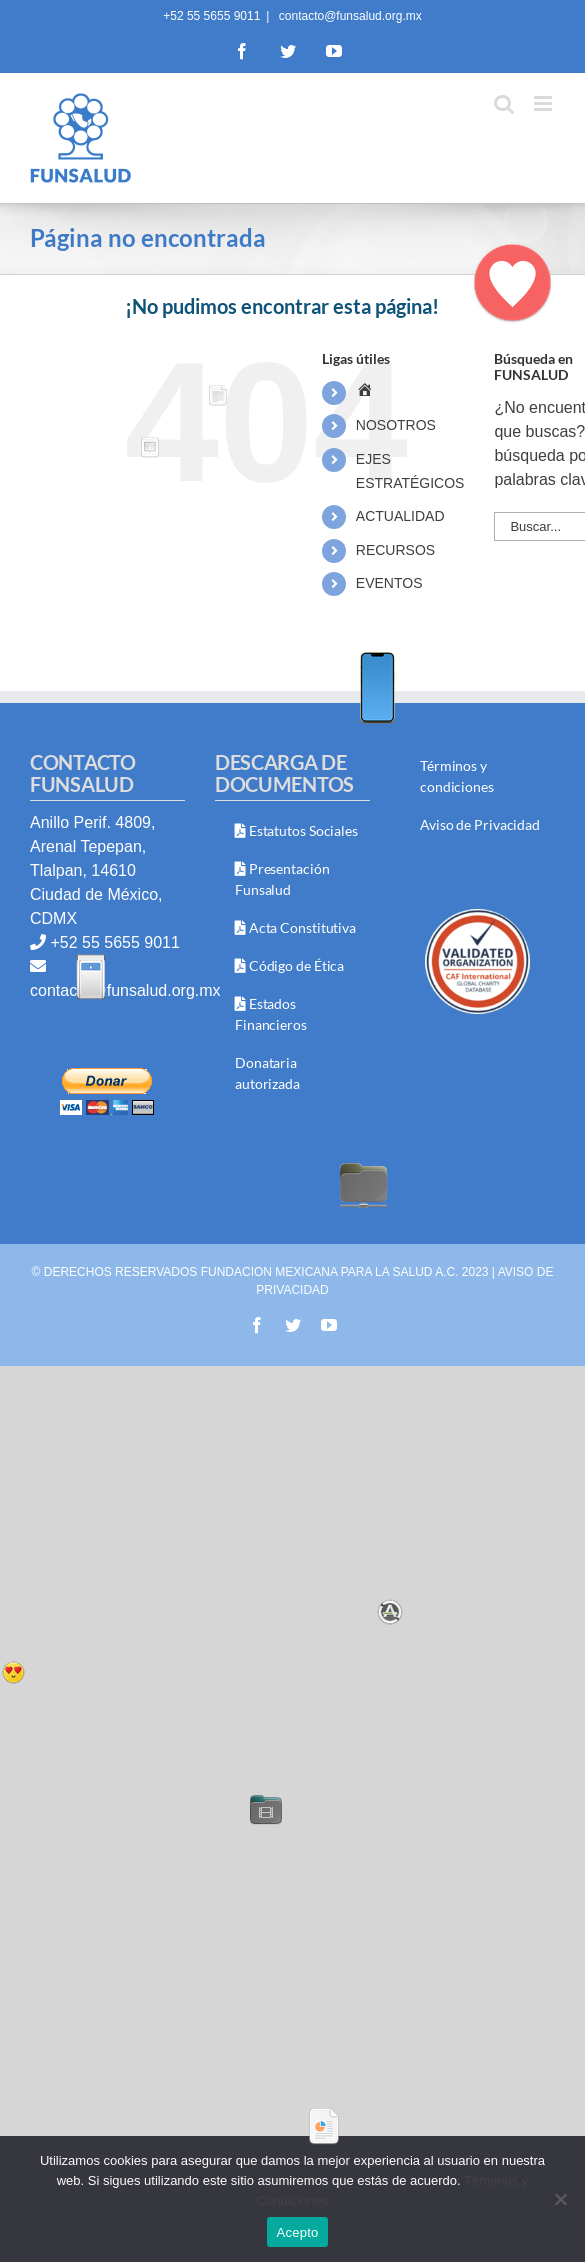 The width and height of the screenshot is (585, 2262). What do you see at coordinates (363, 1184) in the screenshot?
I see `access a remote or network folder` at bounding box center [363, 1184].